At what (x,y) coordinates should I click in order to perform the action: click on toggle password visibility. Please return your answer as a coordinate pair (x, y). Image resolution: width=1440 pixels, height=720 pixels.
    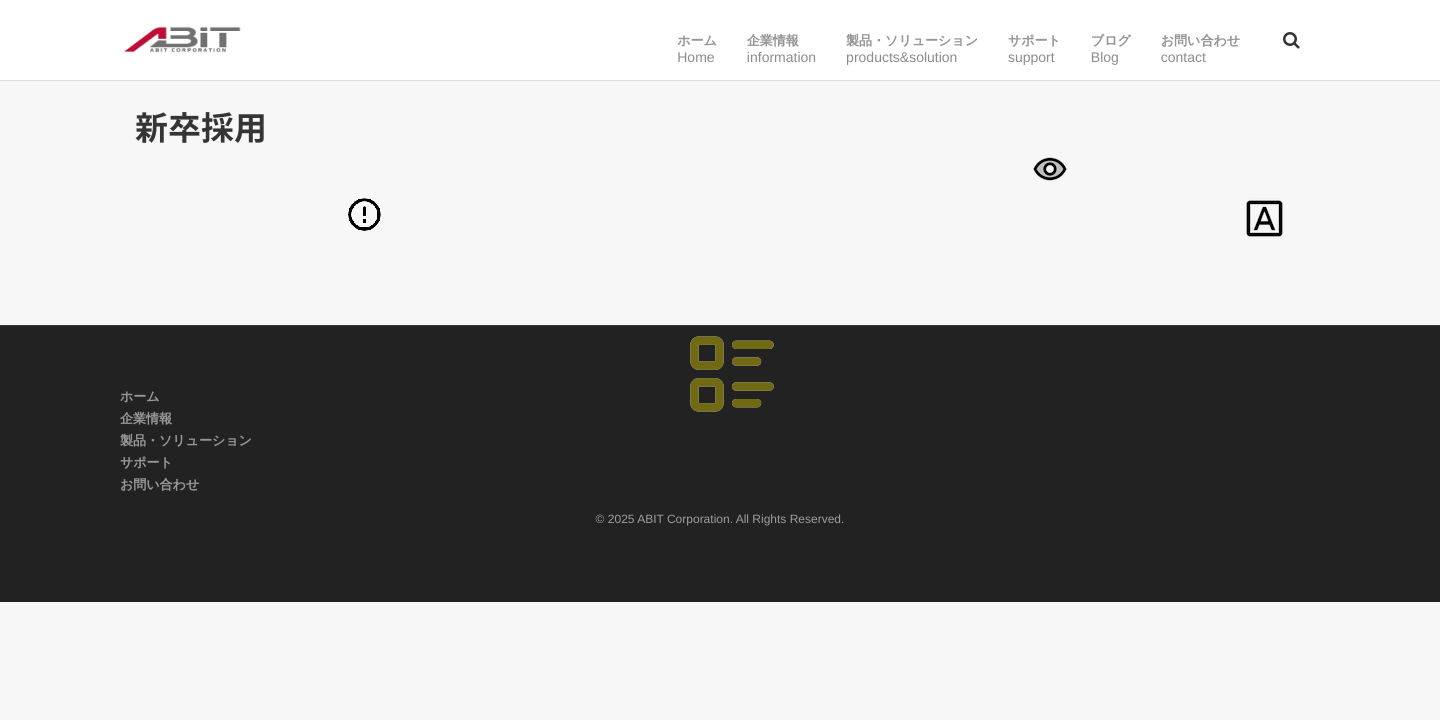
    Looking at the image, I should click on (1050, 169).